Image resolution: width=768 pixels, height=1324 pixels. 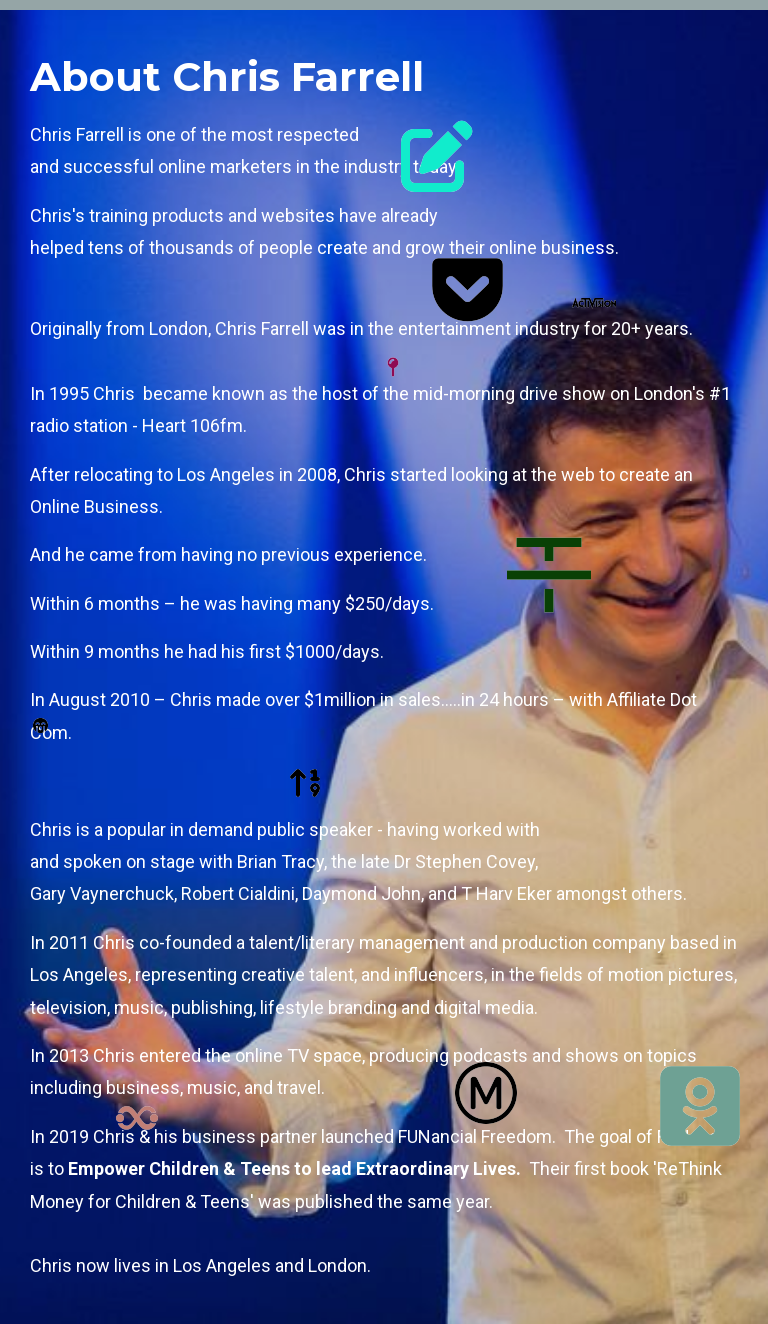 I want to click on indicates an error or failed action, so click(x=40, y=725).